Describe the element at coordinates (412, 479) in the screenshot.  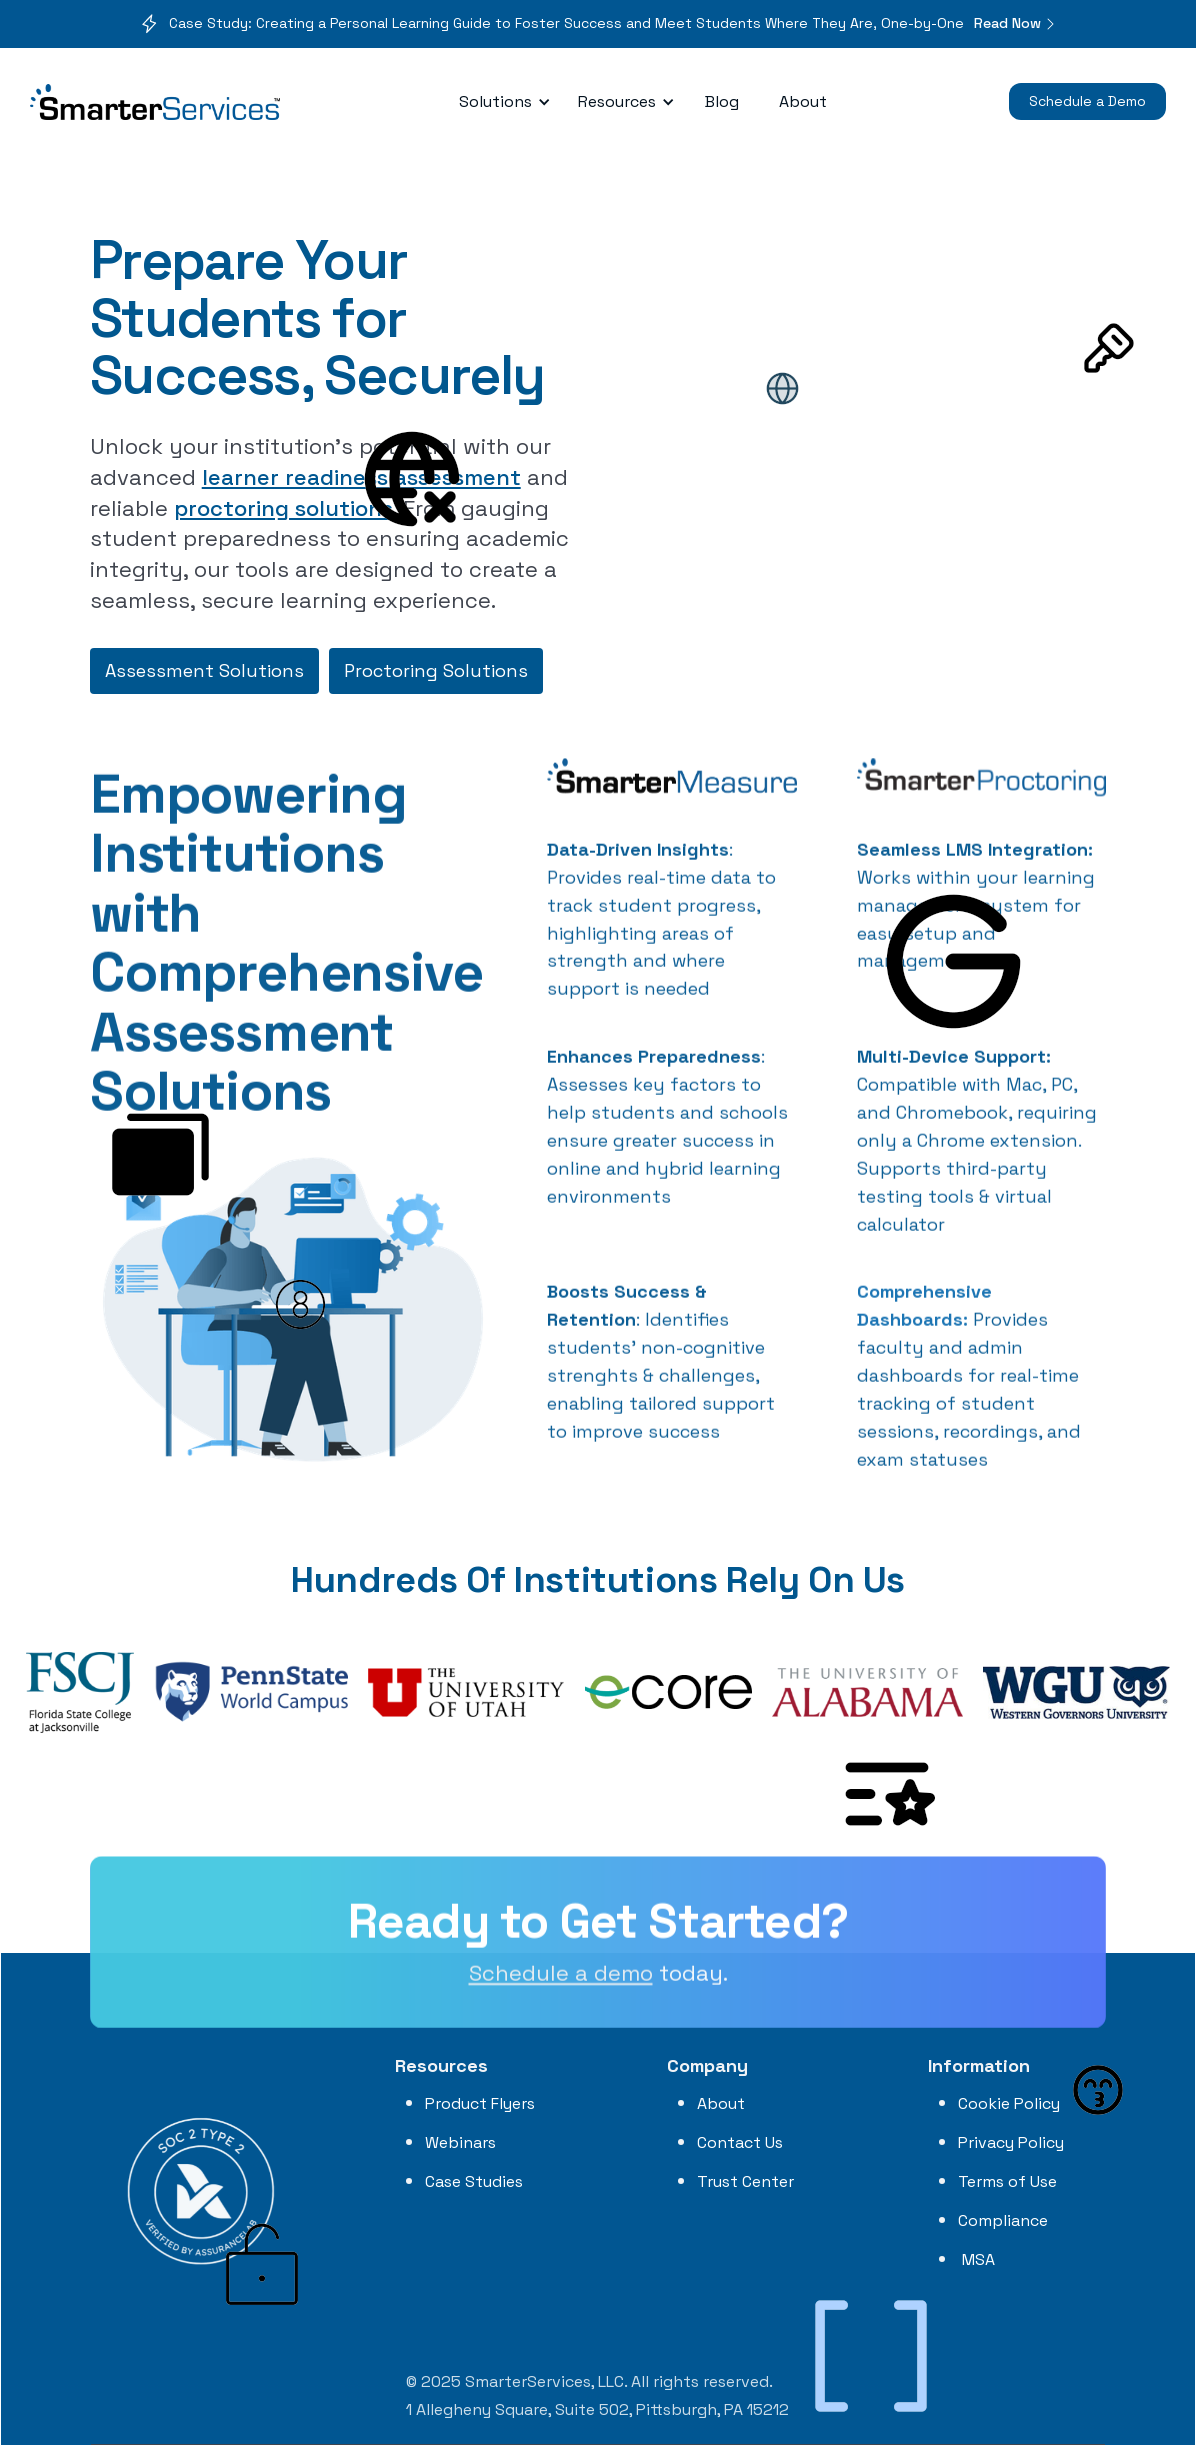
I see `disconnect from the internet` at that location.